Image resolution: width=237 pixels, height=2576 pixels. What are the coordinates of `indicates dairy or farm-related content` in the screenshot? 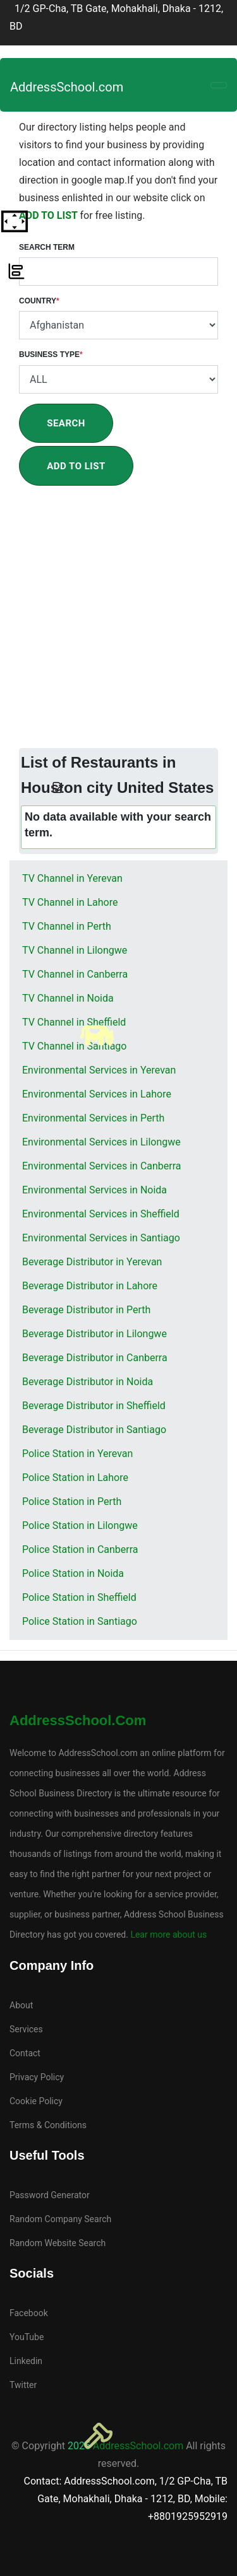 It's located at (97, 1035).